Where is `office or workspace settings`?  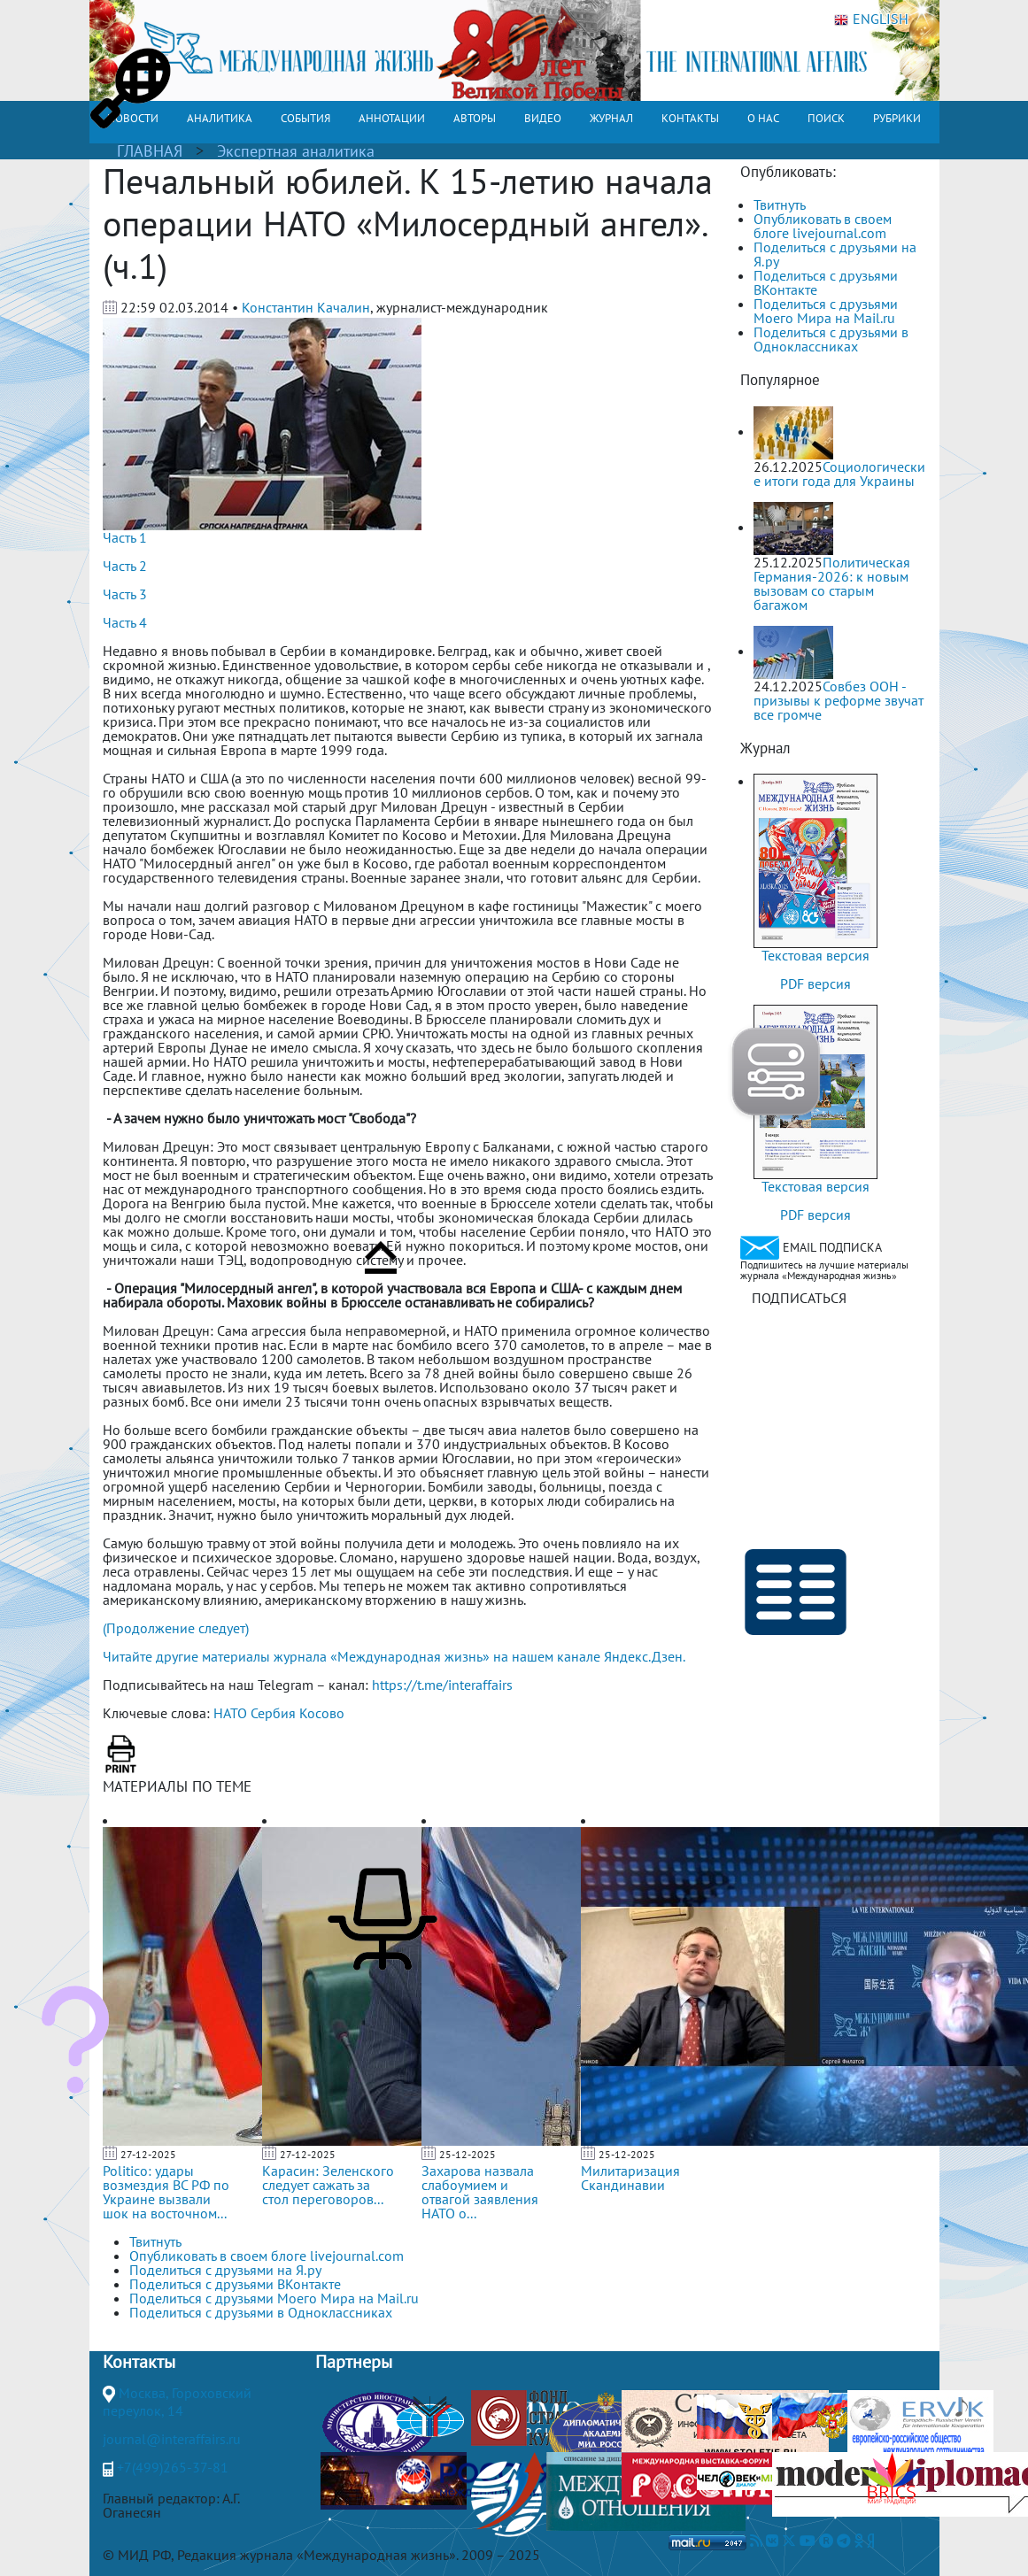 office or workspace settings is located at coordinates (383, 1919).